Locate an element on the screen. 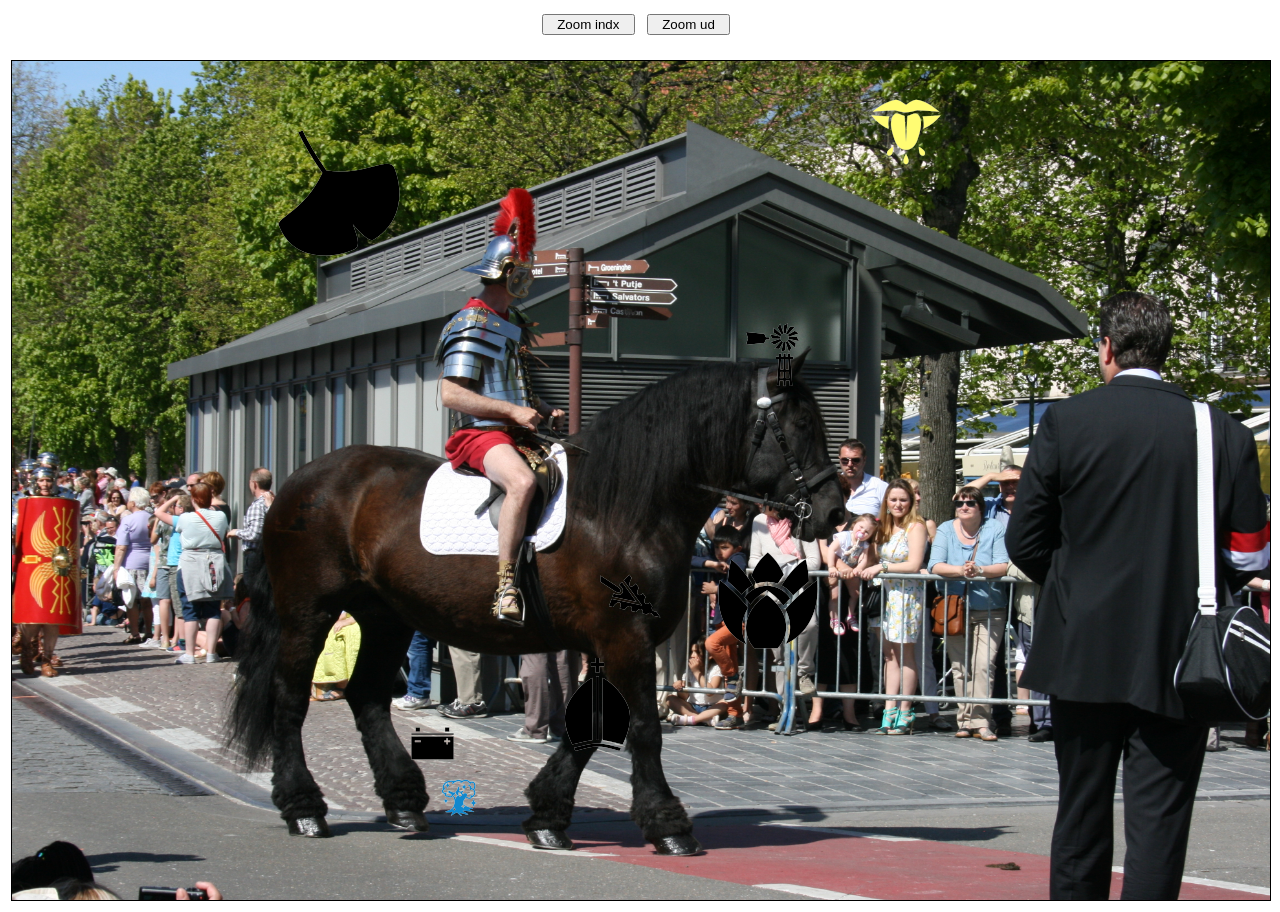 The height and width of the screenshot is (912, 1280). holy oak tree icon for fantasy or RPG game element is located at coordinates (459, 797).